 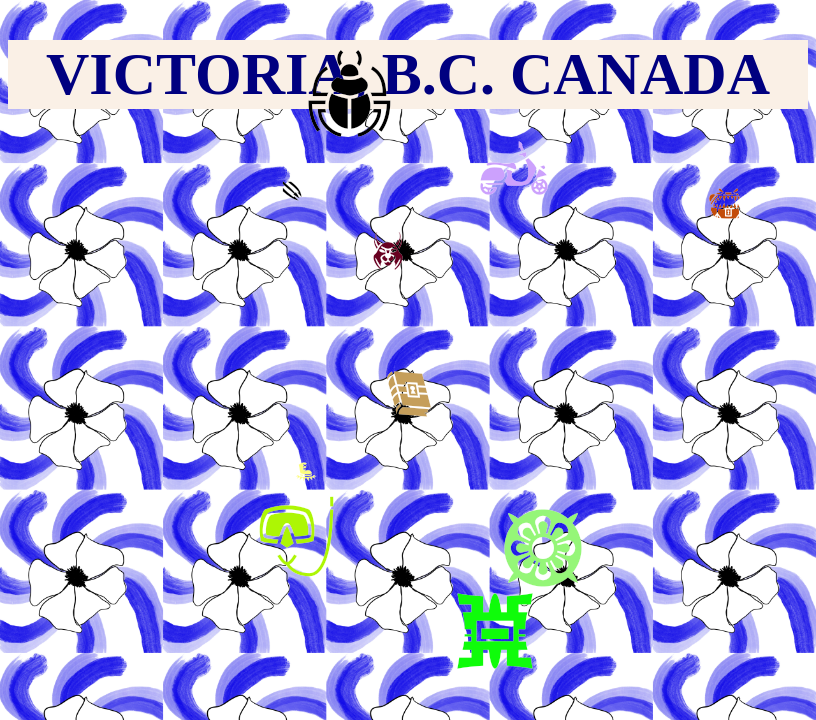 What do you see at coordinates (349, 94) in the screenshot?
I see `collect a rare treasure or artifact` at bounding box center [349, 94].